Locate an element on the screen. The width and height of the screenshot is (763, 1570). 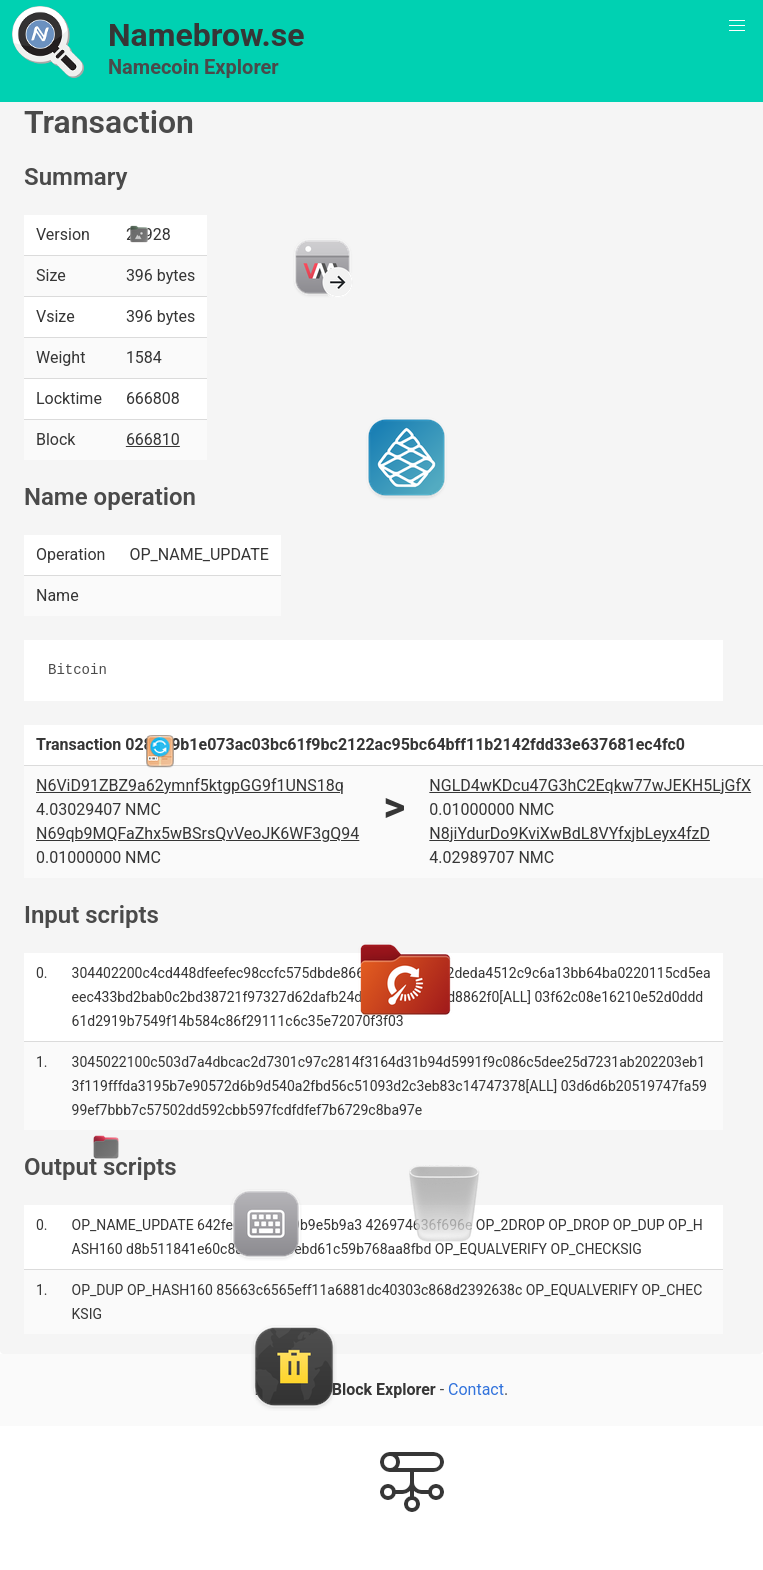
configure virtual machine migration settings is located at coordinates (323, 268).